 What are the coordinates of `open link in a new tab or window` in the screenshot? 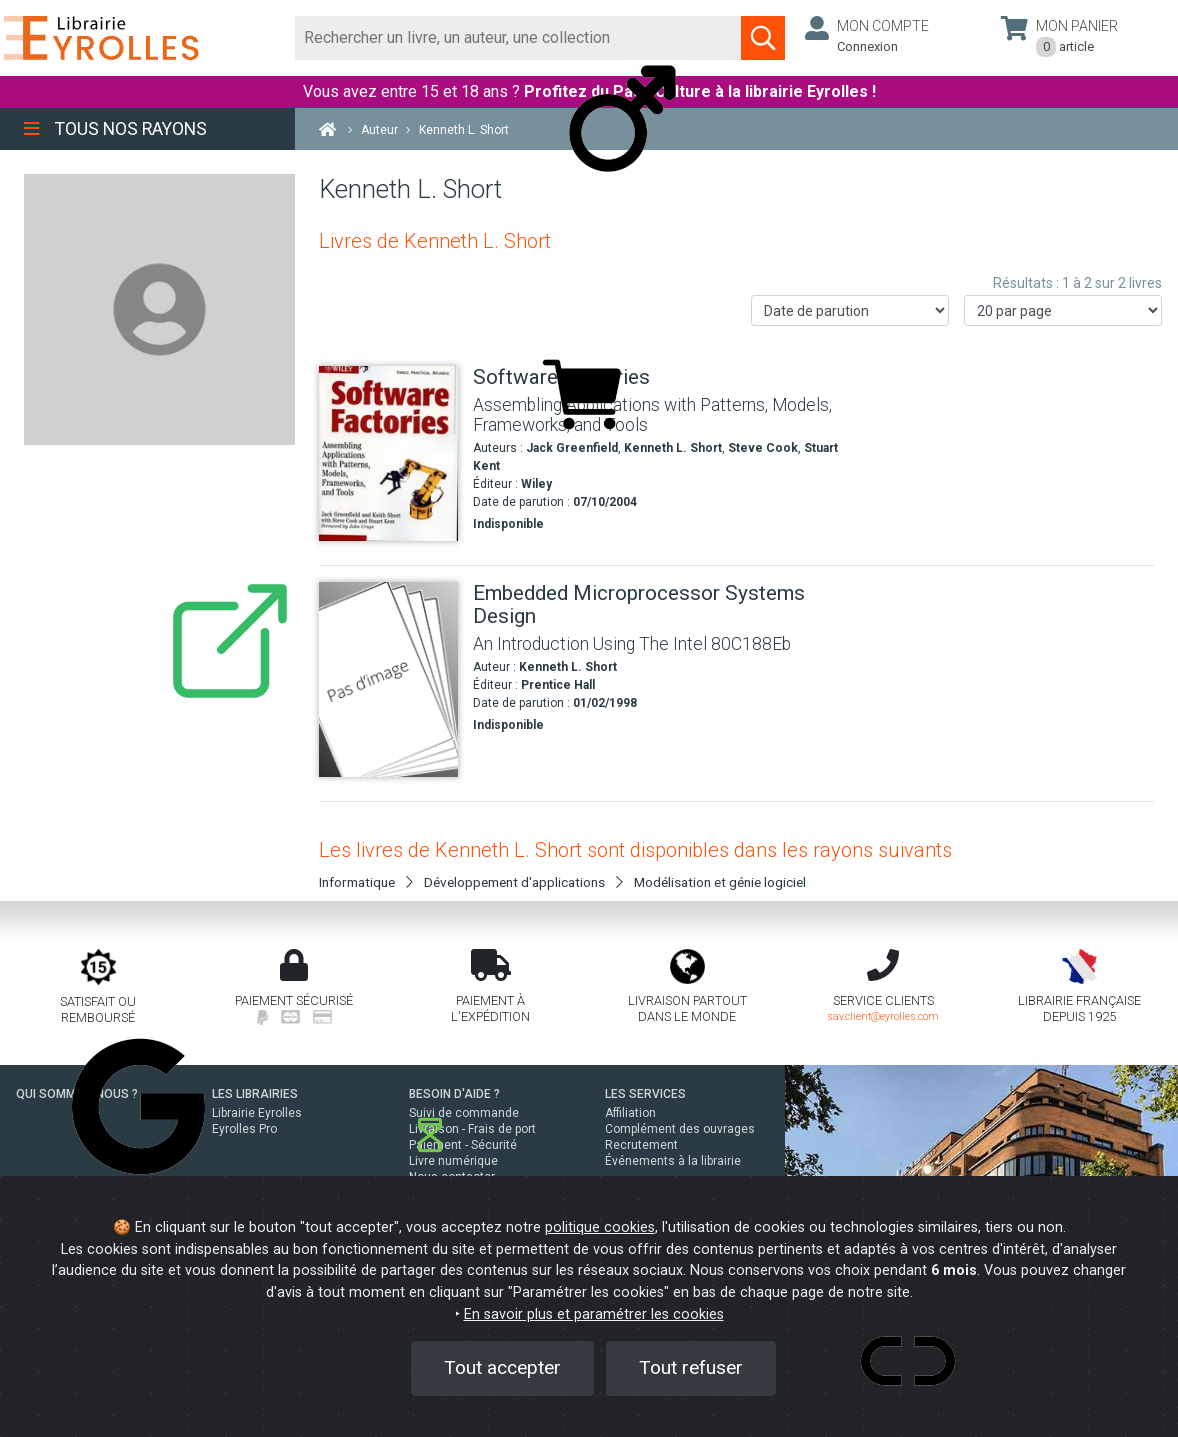 It's located at (230, 641).